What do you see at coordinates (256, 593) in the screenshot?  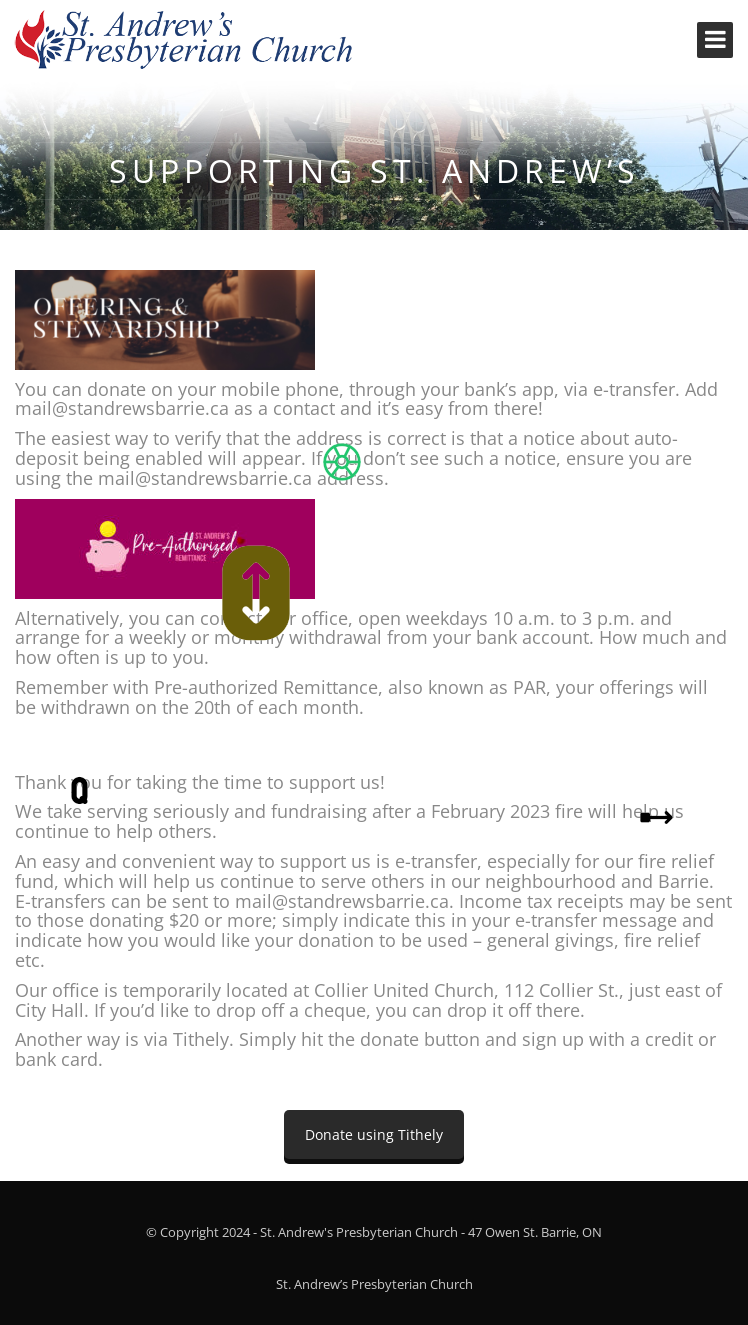 I see `scroll up or down on the page` at bounding box center [256, 593].